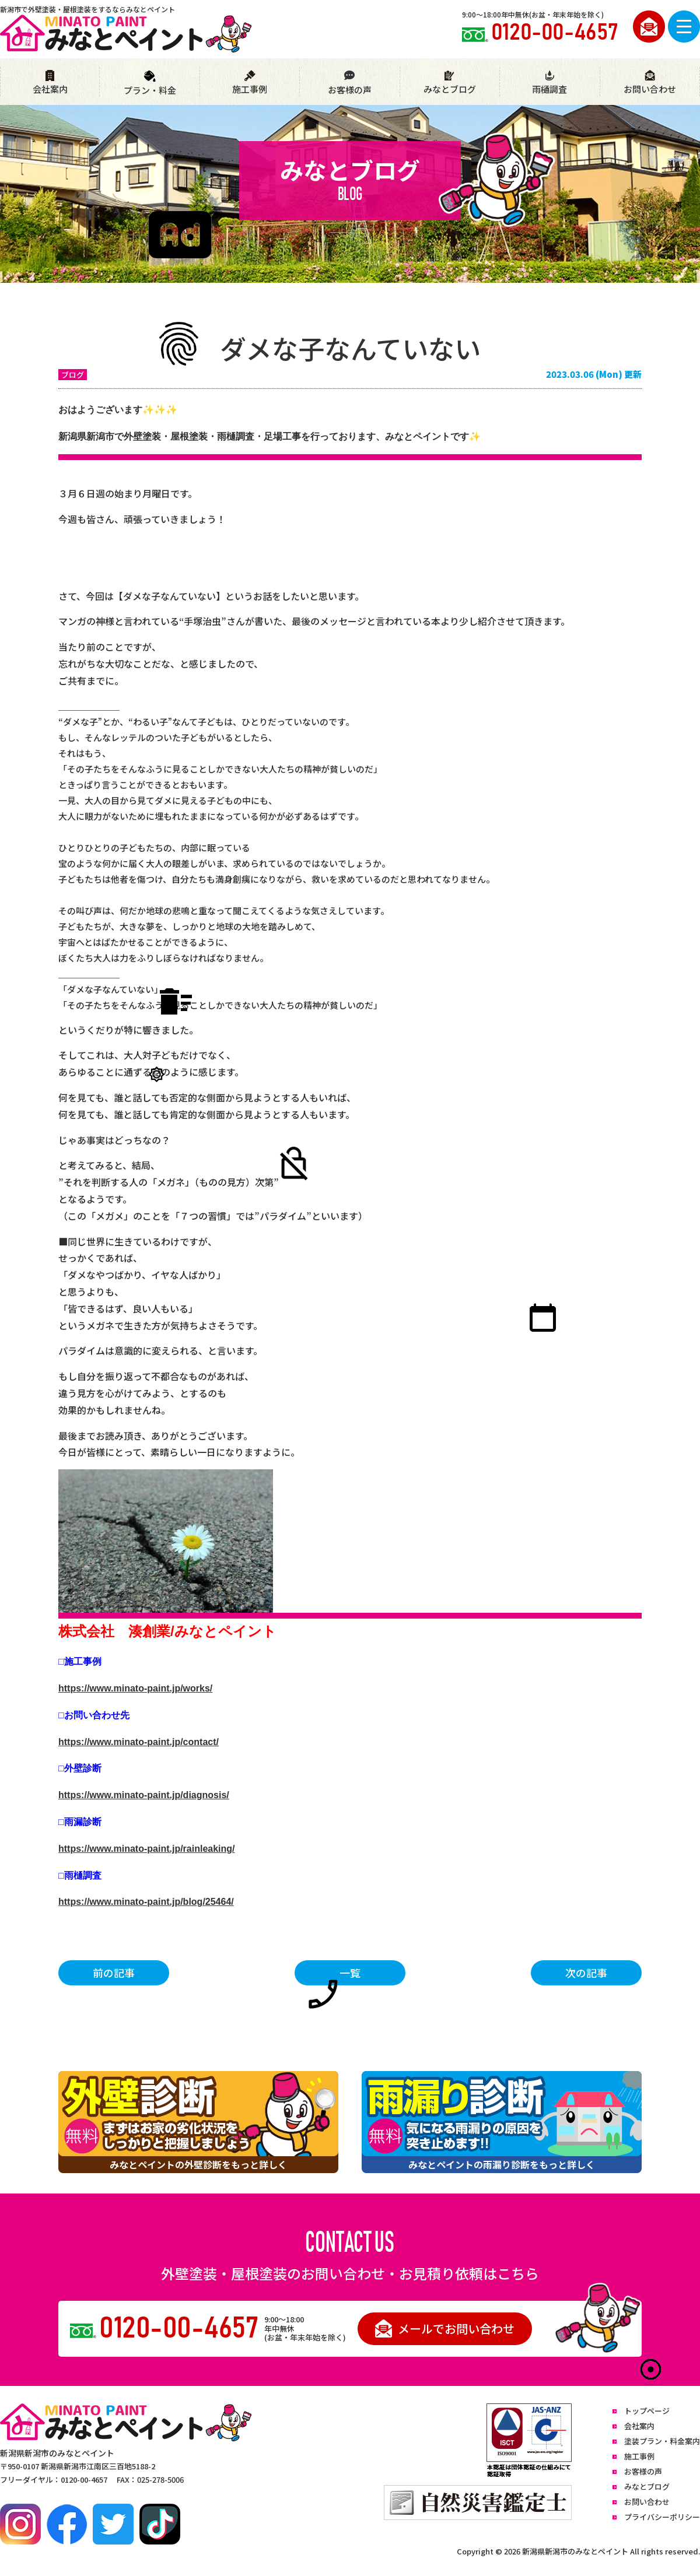  Describe the element at coordinates (542, 1317) in the screenshot. I see `view today's date` at that location.